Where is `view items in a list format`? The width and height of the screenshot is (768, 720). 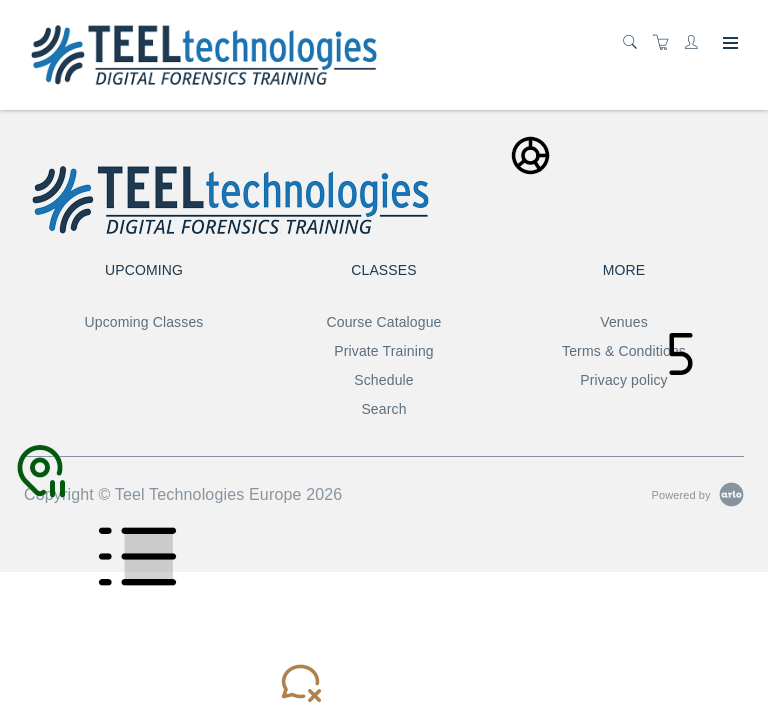
view items in a list format is located at coordinates (137, 556).